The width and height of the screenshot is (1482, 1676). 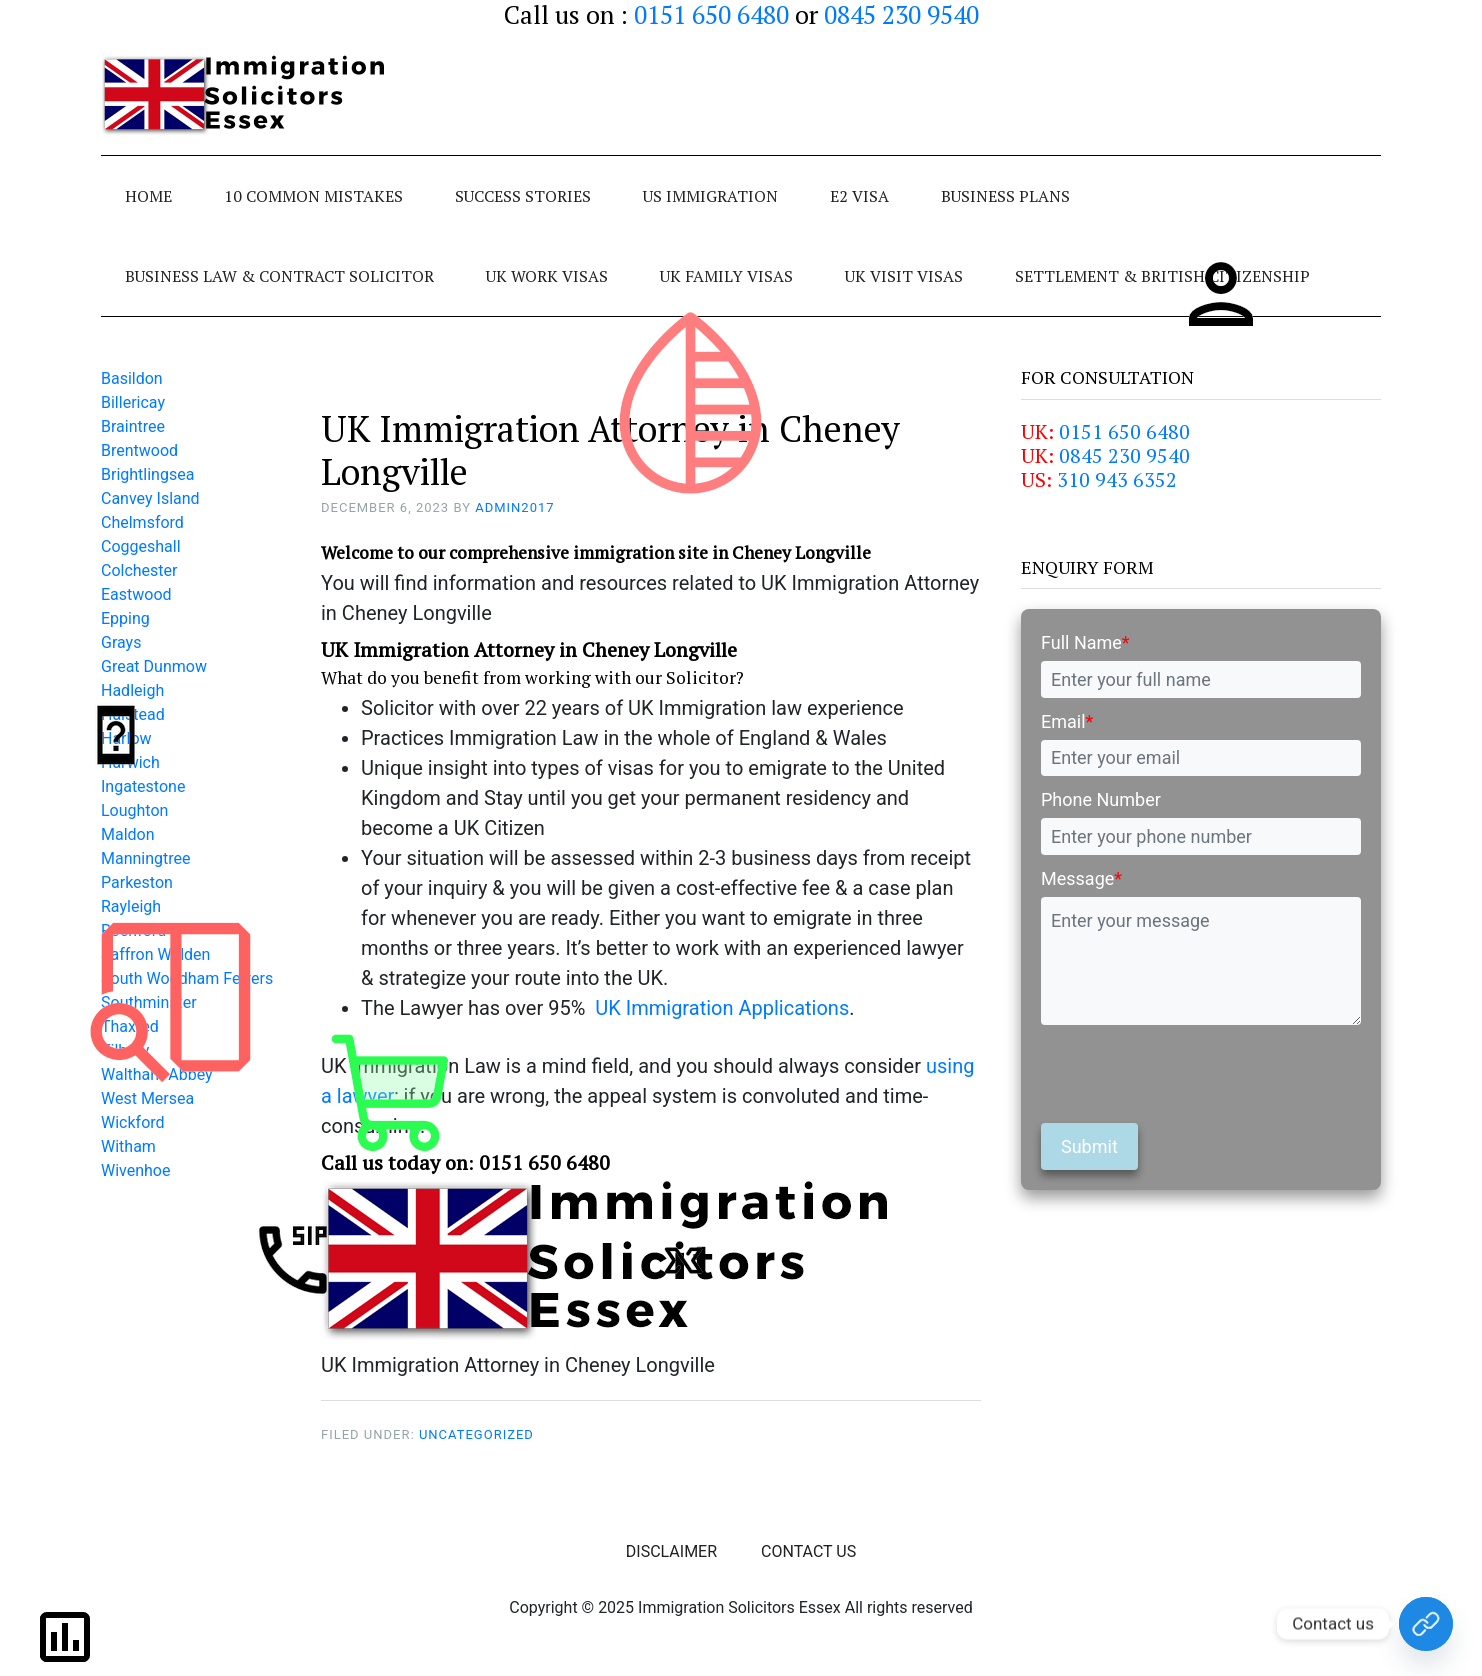 I want to click on view analytics and reports, so click(x=65, y=1637).